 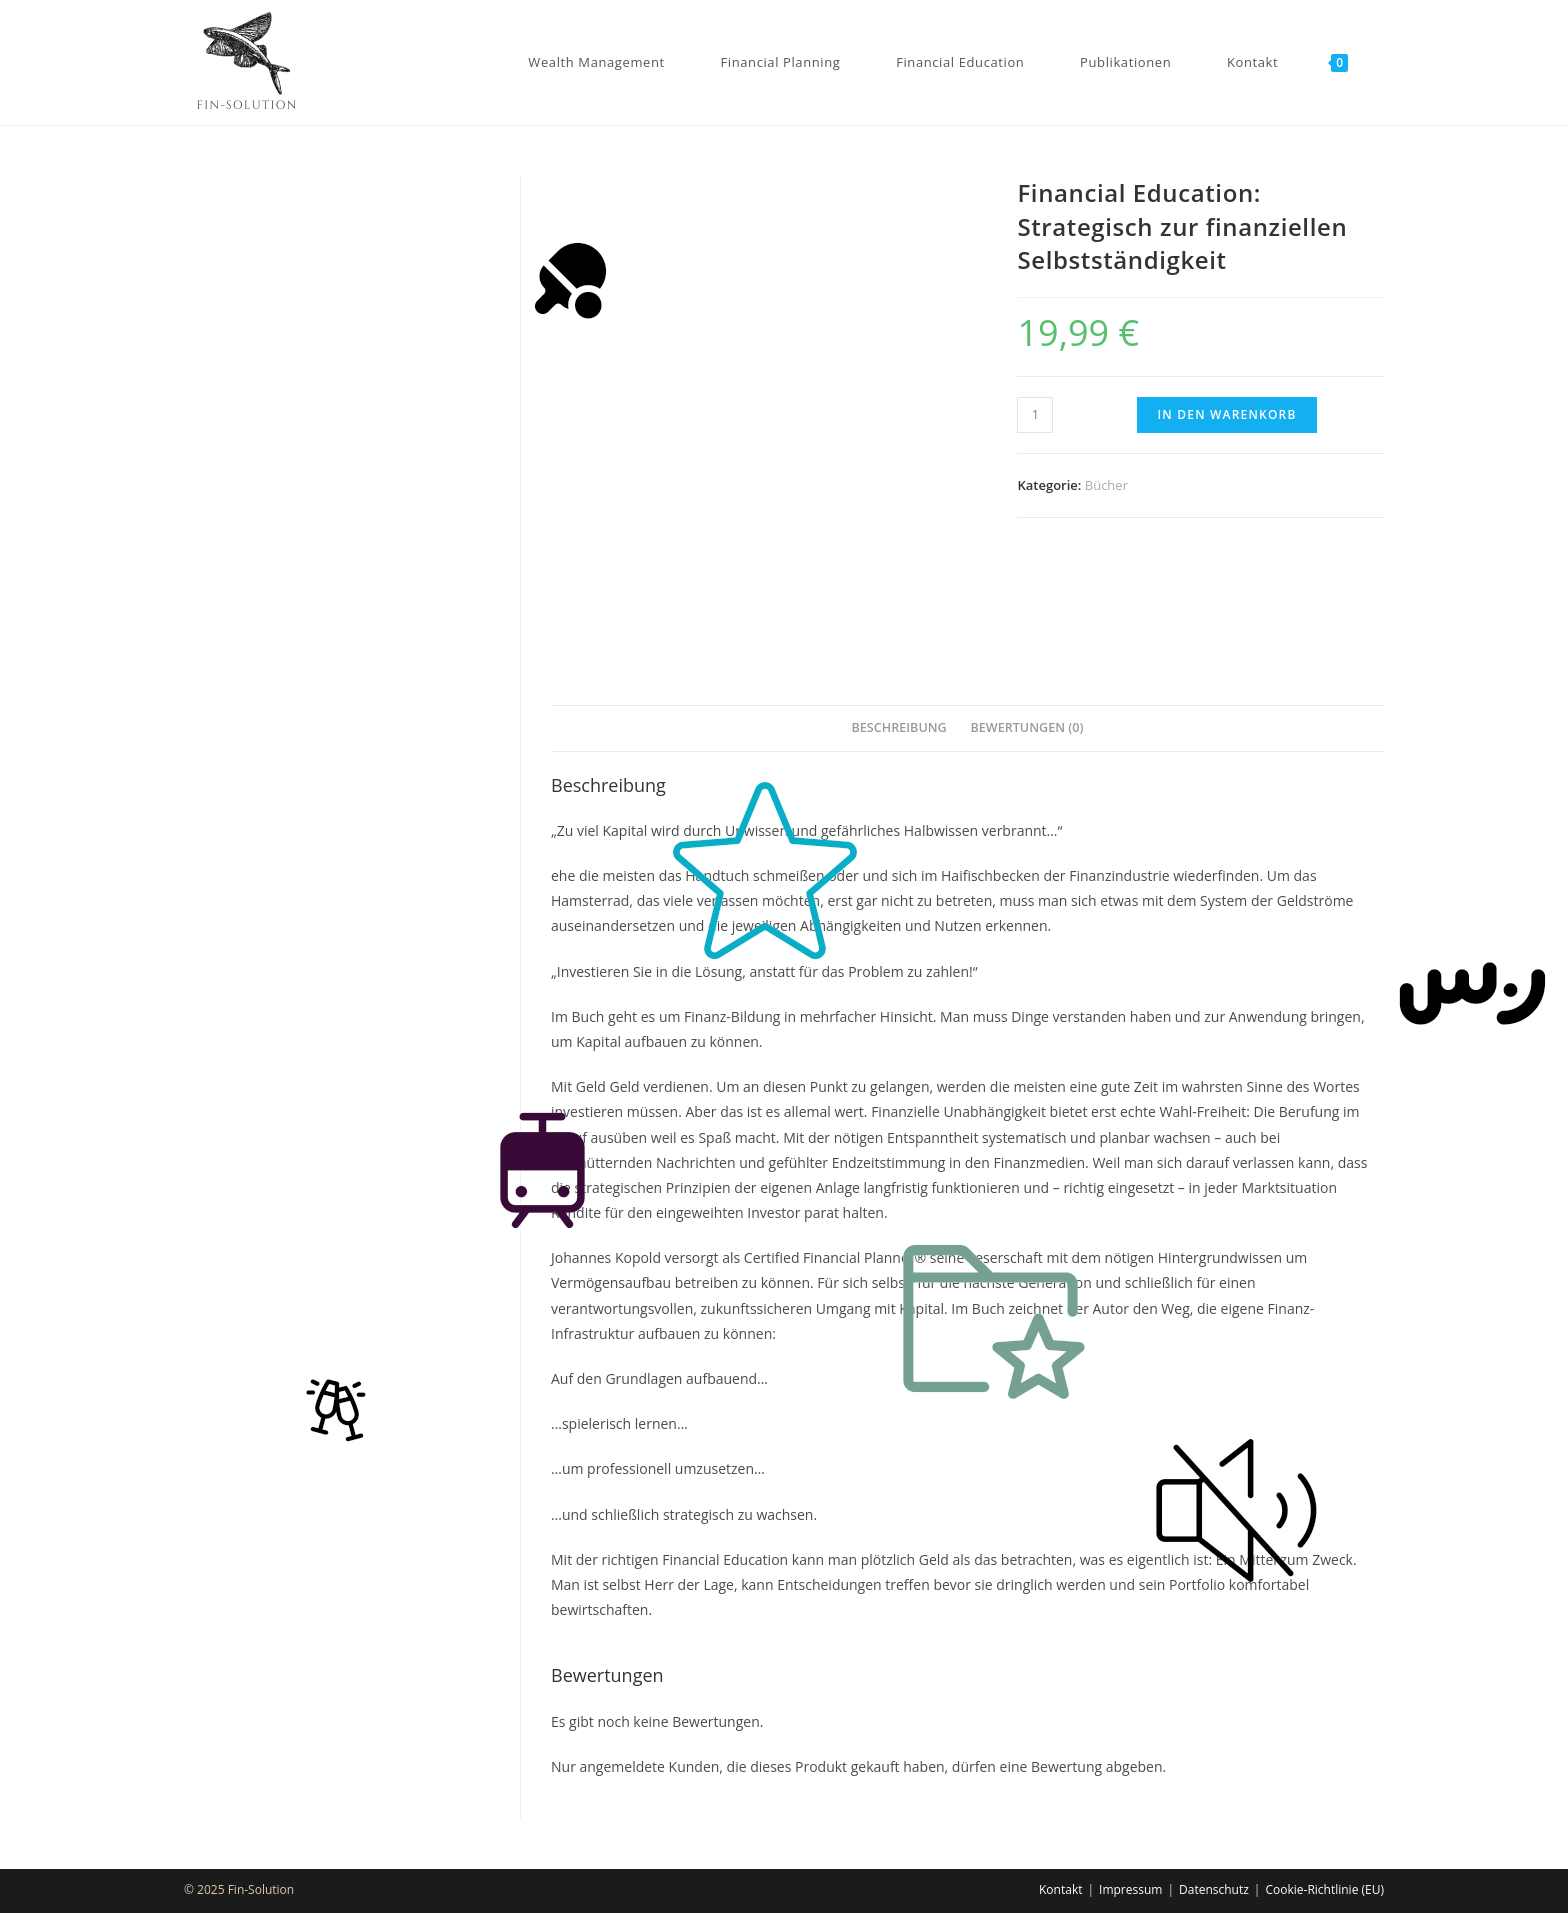 I want to click on mute audio or sound, so click(x=1233, y=1510).